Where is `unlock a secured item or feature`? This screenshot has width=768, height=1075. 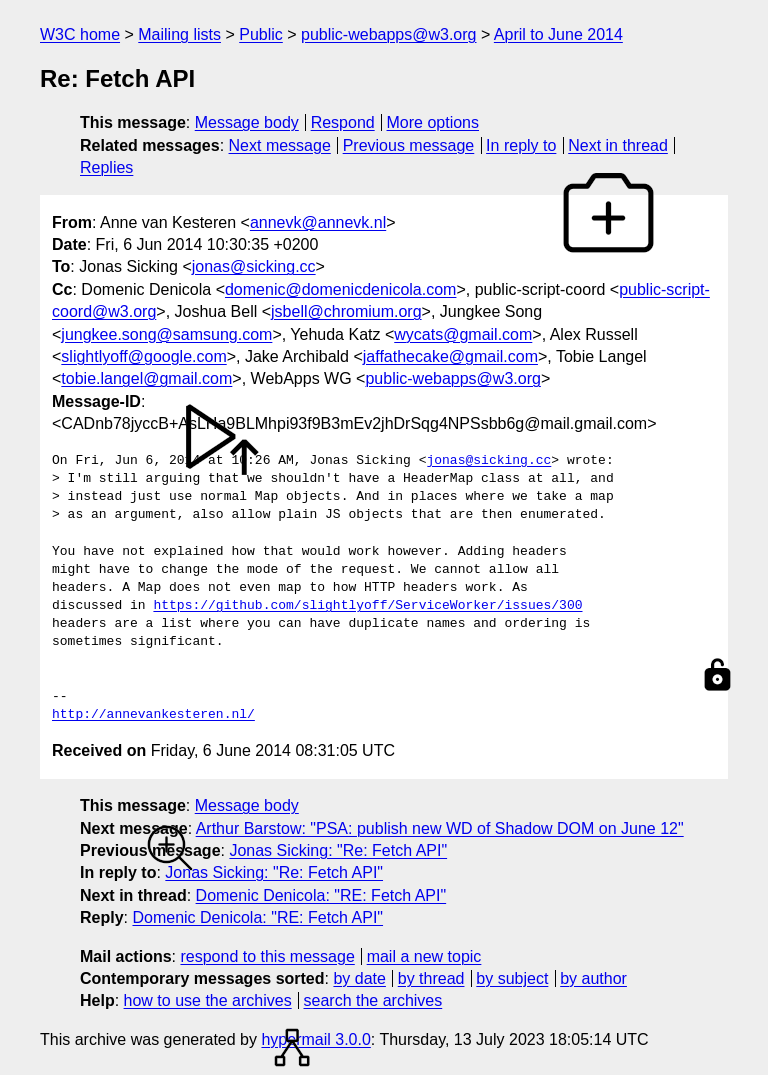 unlock a secured item or feature is located at coordinates (717, 674).